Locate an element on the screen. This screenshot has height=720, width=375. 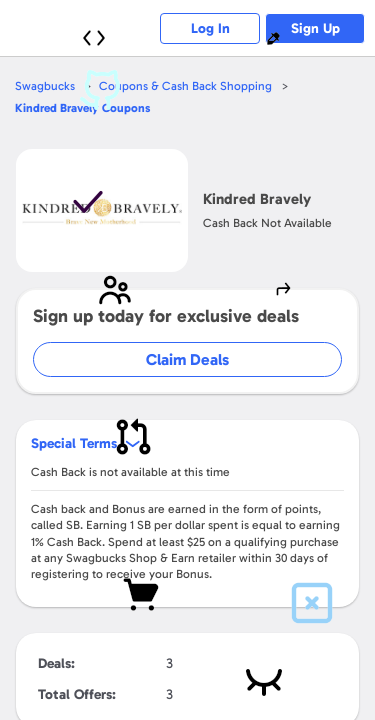
hide password or sensitive content is located at coordinates (264, 680).